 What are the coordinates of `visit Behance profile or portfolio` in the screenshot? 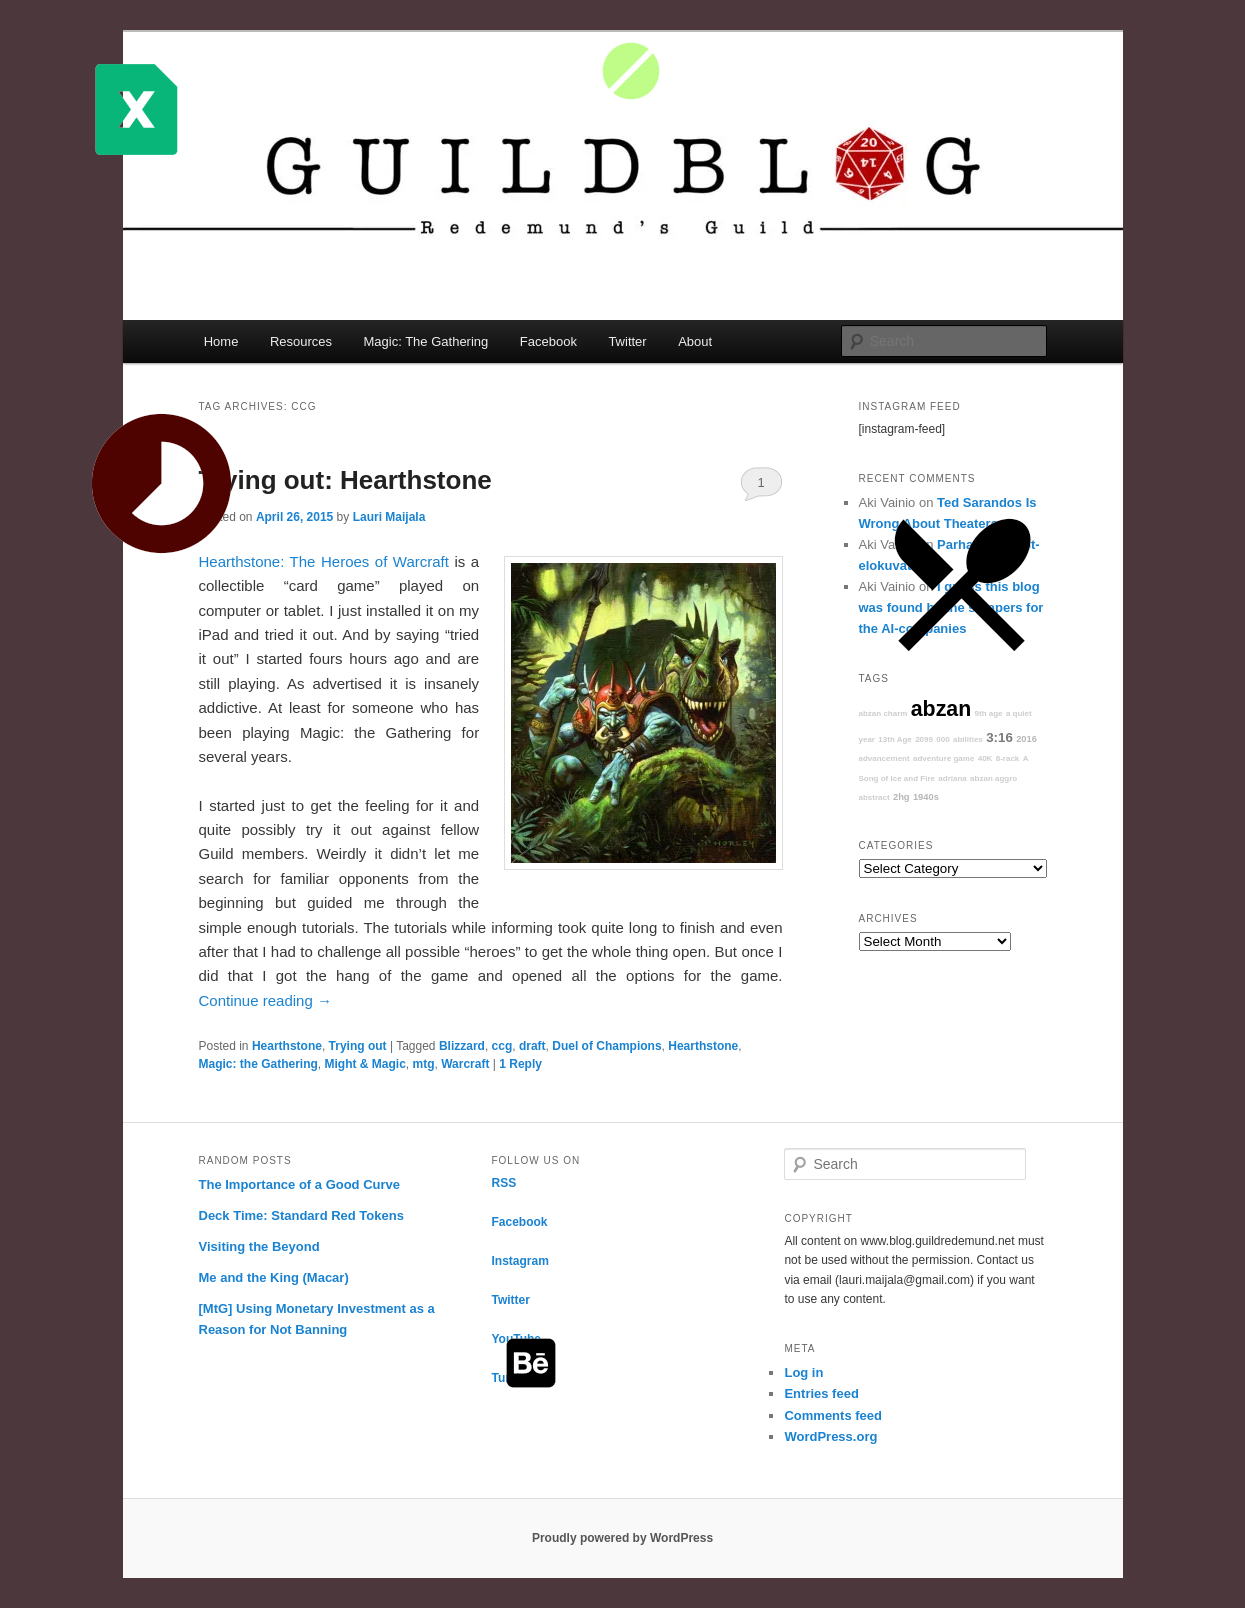 It's located at (531, 1363).